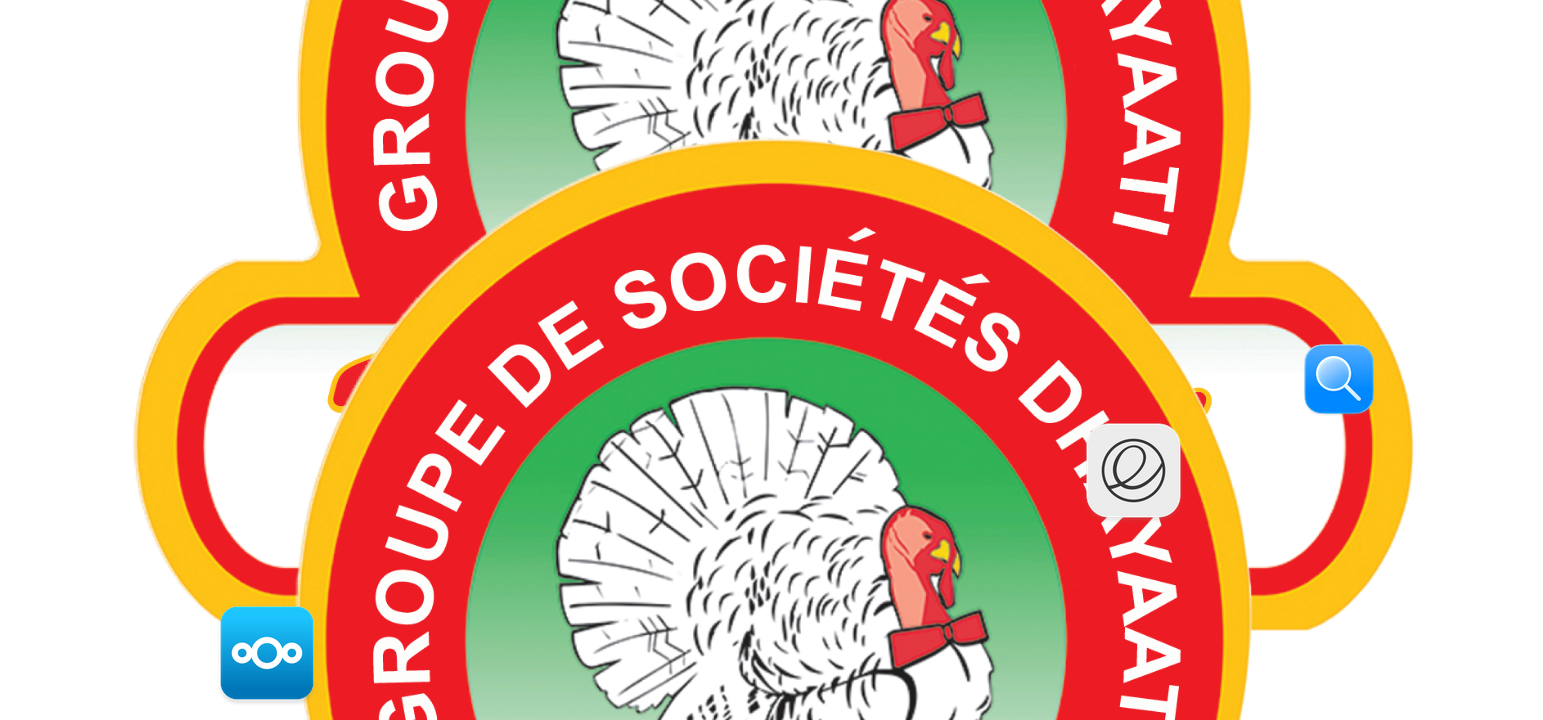  What do you see at coordinates (267, 653) in the screenshot?
I see `open ownCloud file sync and sharing app` at bounding box center [267, 653].